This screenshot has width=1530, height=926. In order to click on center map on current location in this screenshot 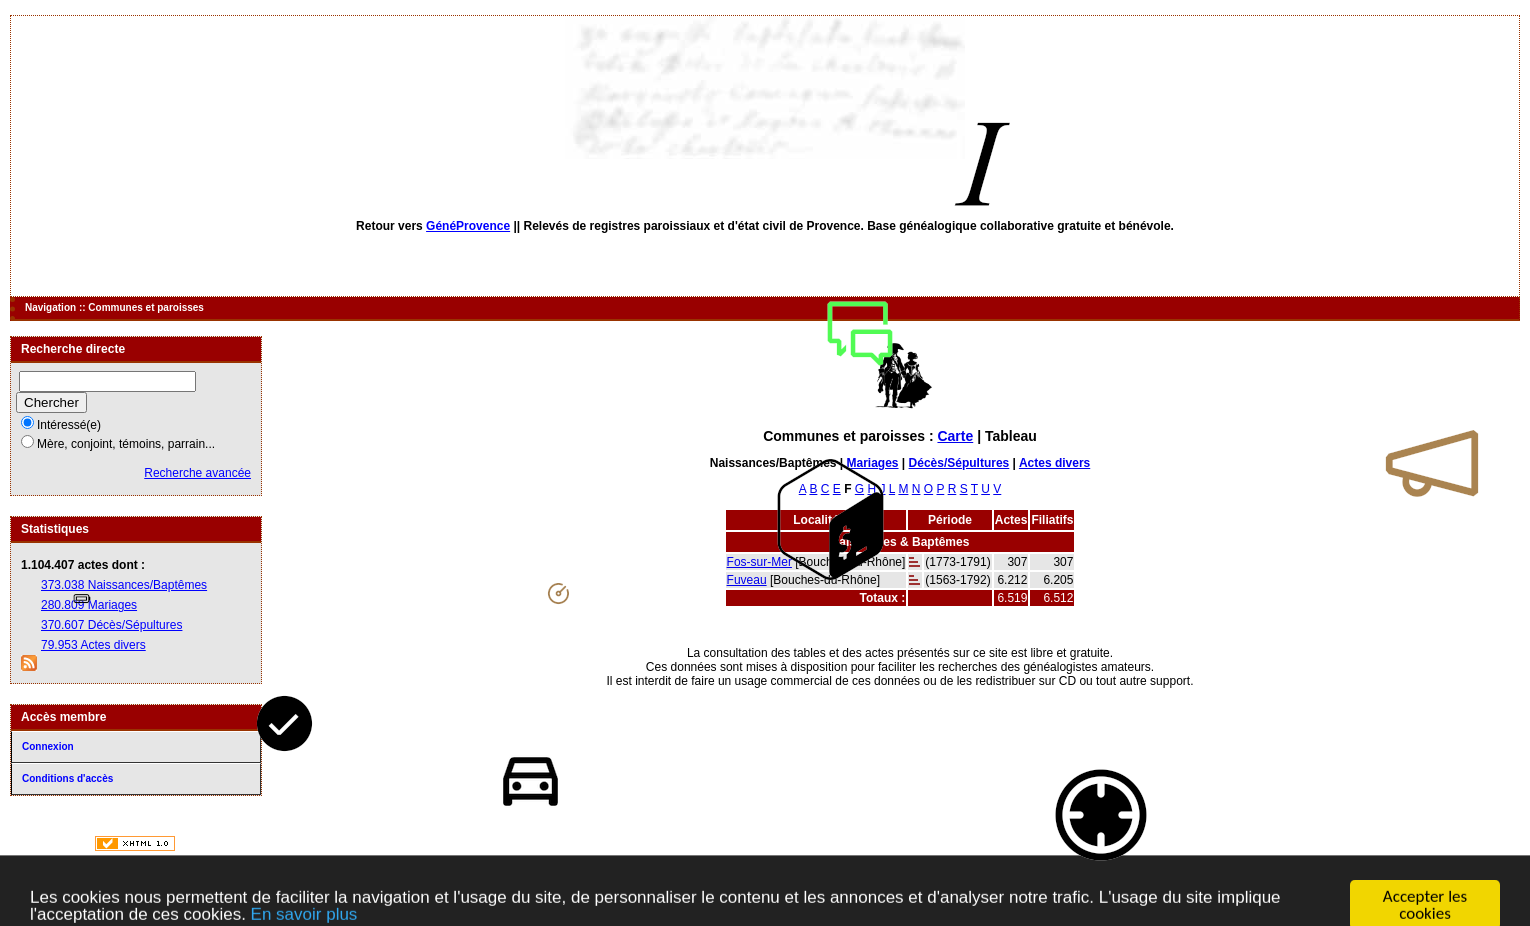, I will do `click(1101, 815)`.